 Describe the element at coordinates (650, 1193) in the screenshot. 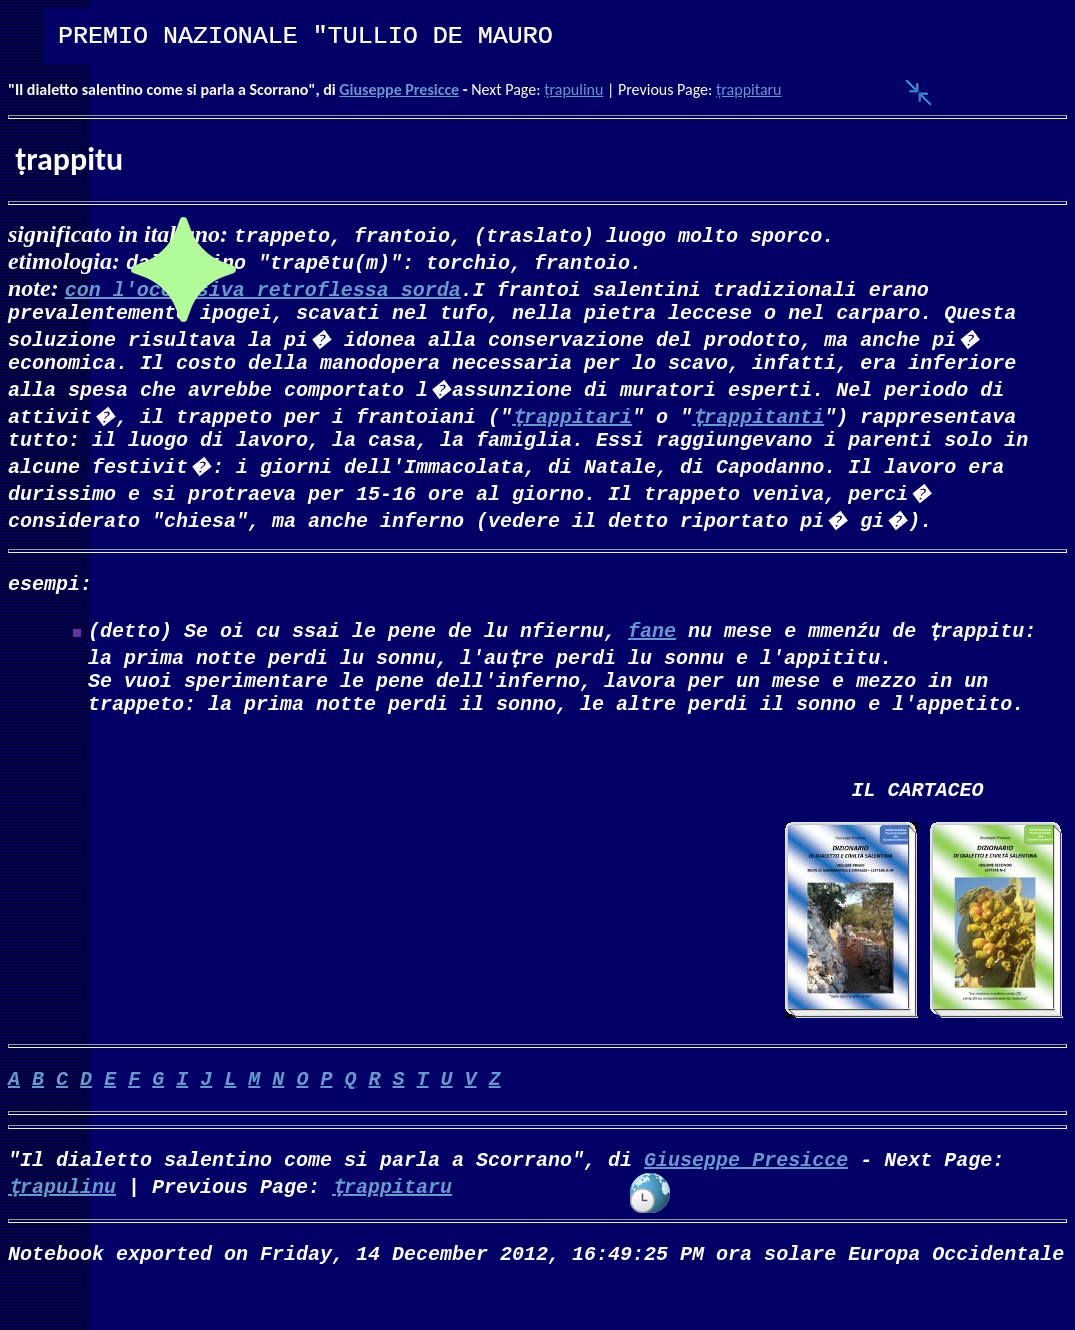

I see `view world clock or time zones` at that location.